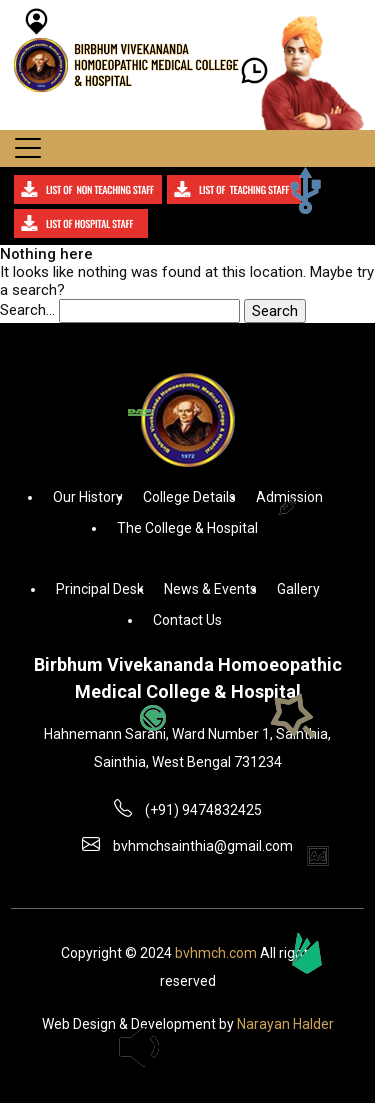 The width and height of the screenshot is (375, 1103). Describe the element at coordinates (287, 506) in the screenshot. I see `access medical or vaccination records` at that location.